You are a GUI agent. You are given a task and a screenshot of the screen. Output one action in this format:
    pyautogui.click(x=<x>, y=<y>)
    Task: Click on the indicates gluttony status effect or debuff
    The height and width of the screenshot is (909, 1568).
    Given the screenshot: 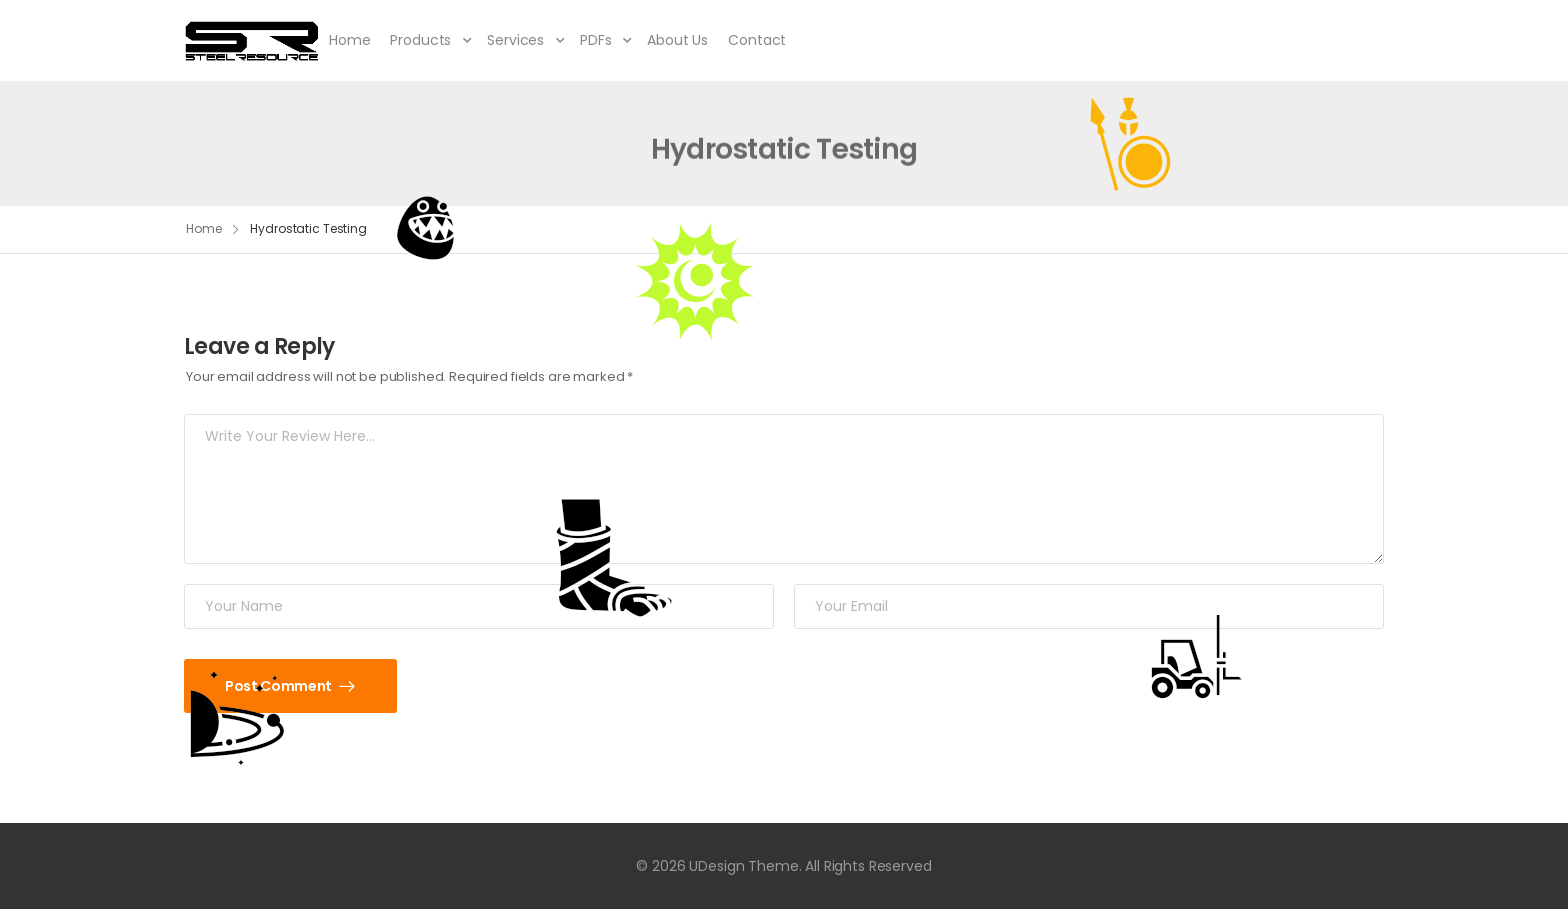 What is the action you would take?
    pyautogui.click(x=427, y=228)
    